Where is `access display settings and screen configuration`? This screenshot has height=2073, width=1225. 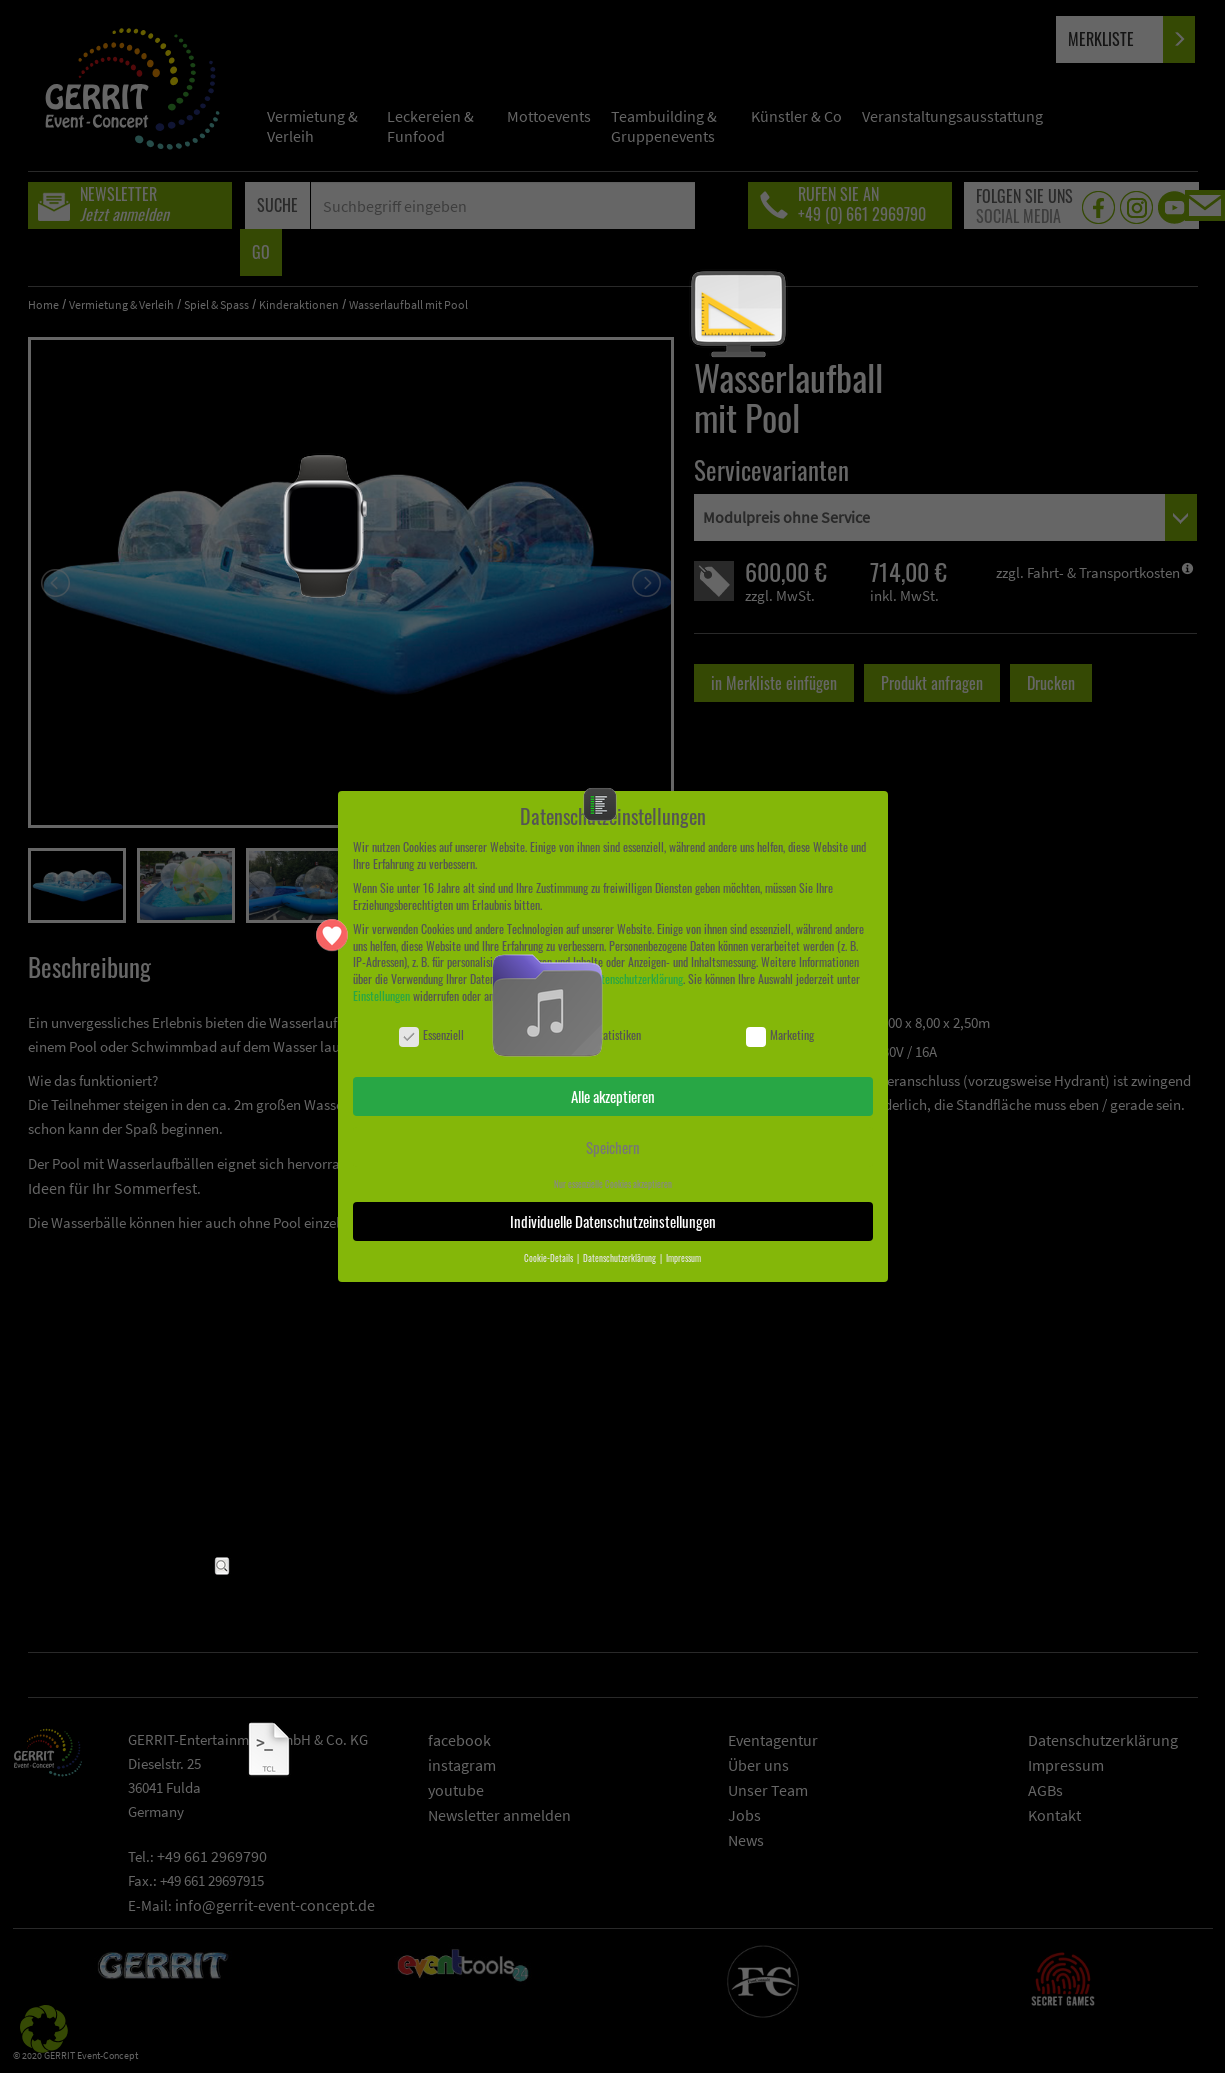
access display settings and screen configuration is located at coordinates (738, 313).